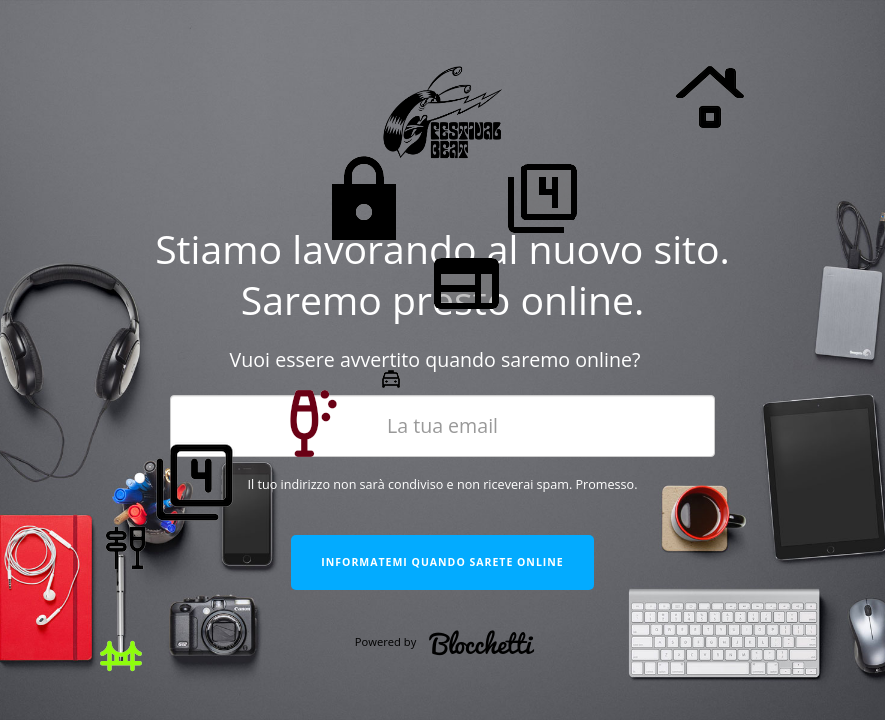  Describe the element at coordinates (194, 482) in the screenshot. I see `indicates 4 stacked layers or images` at that location.